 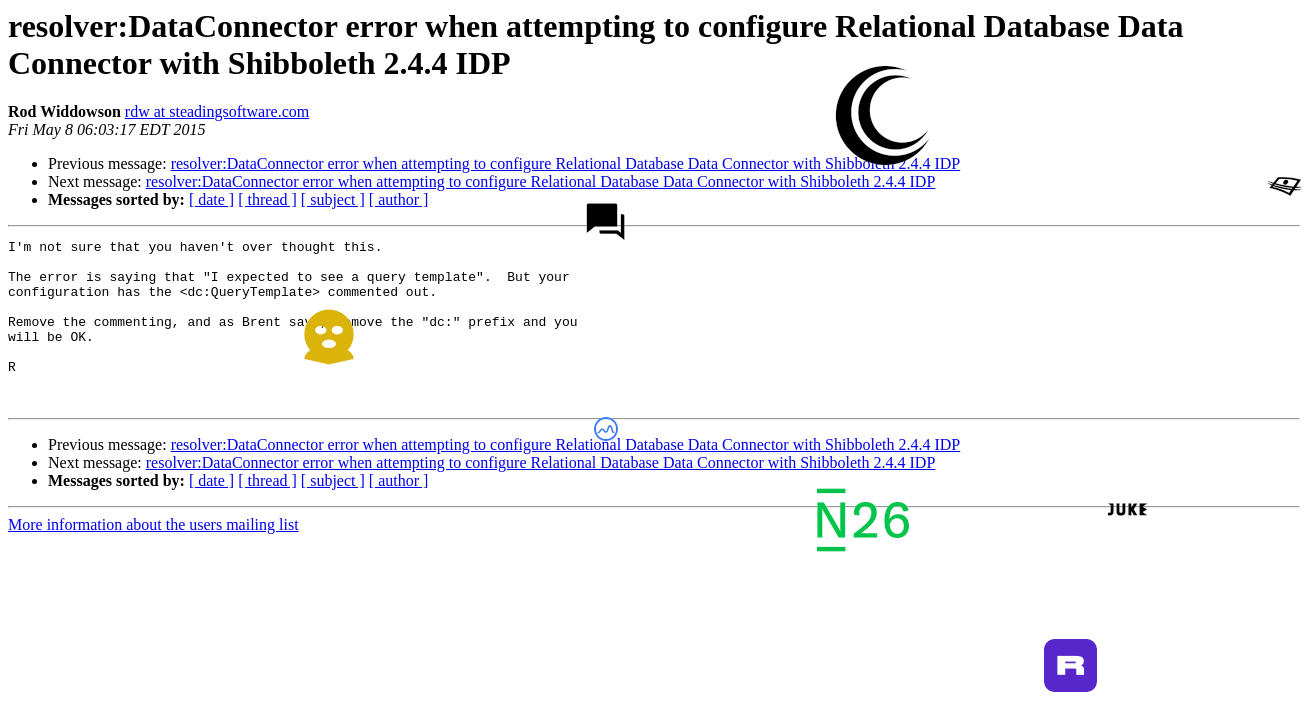 I want to click on open the rarible NFT marketplace app, so click(x=1070, y=665).